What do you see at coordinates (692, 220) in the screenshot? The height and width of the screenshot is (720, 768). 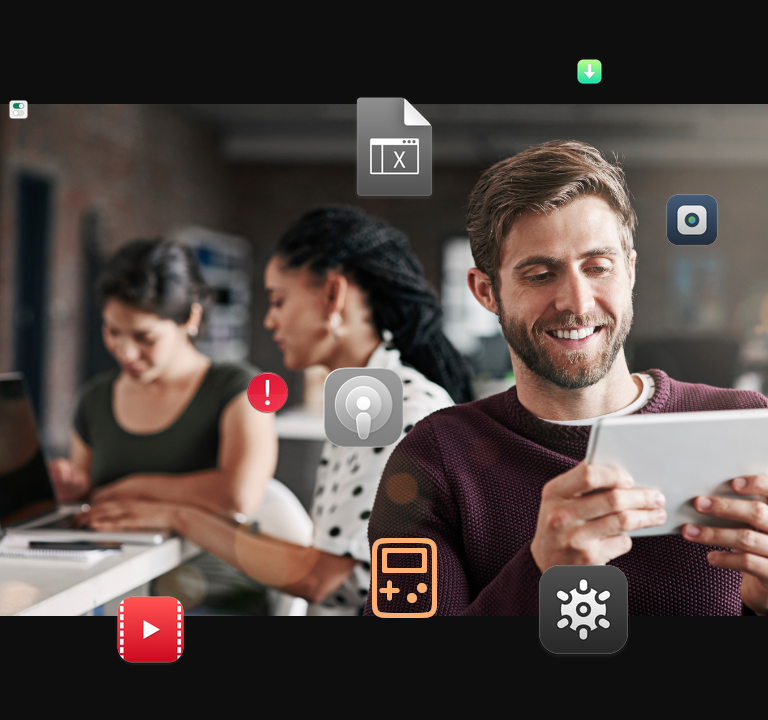 I see `open fondo wallpaper app` at bounding box center [692, 220].